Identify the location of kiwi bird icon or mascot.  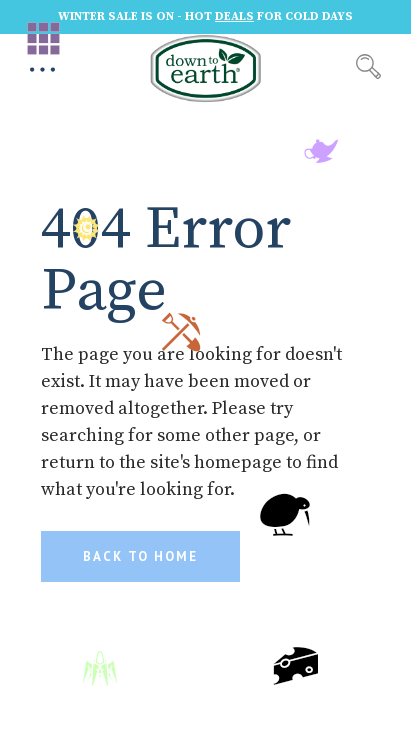
(285, 513).